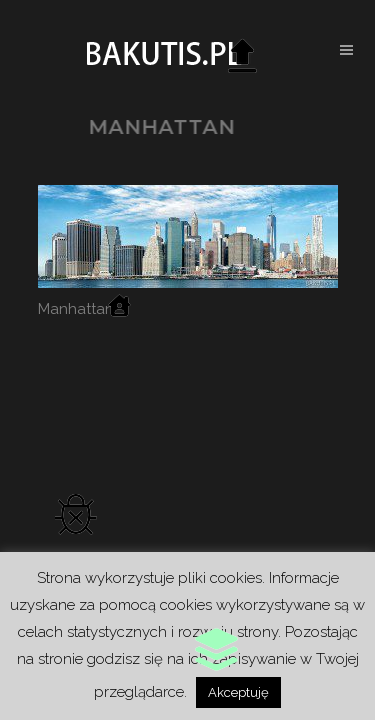 This screenshot has width=375, height=720. What do you see at coordinates (242, 56) in the screenshot?
I see `upload a file from your device` at bounding box center [242, 56].